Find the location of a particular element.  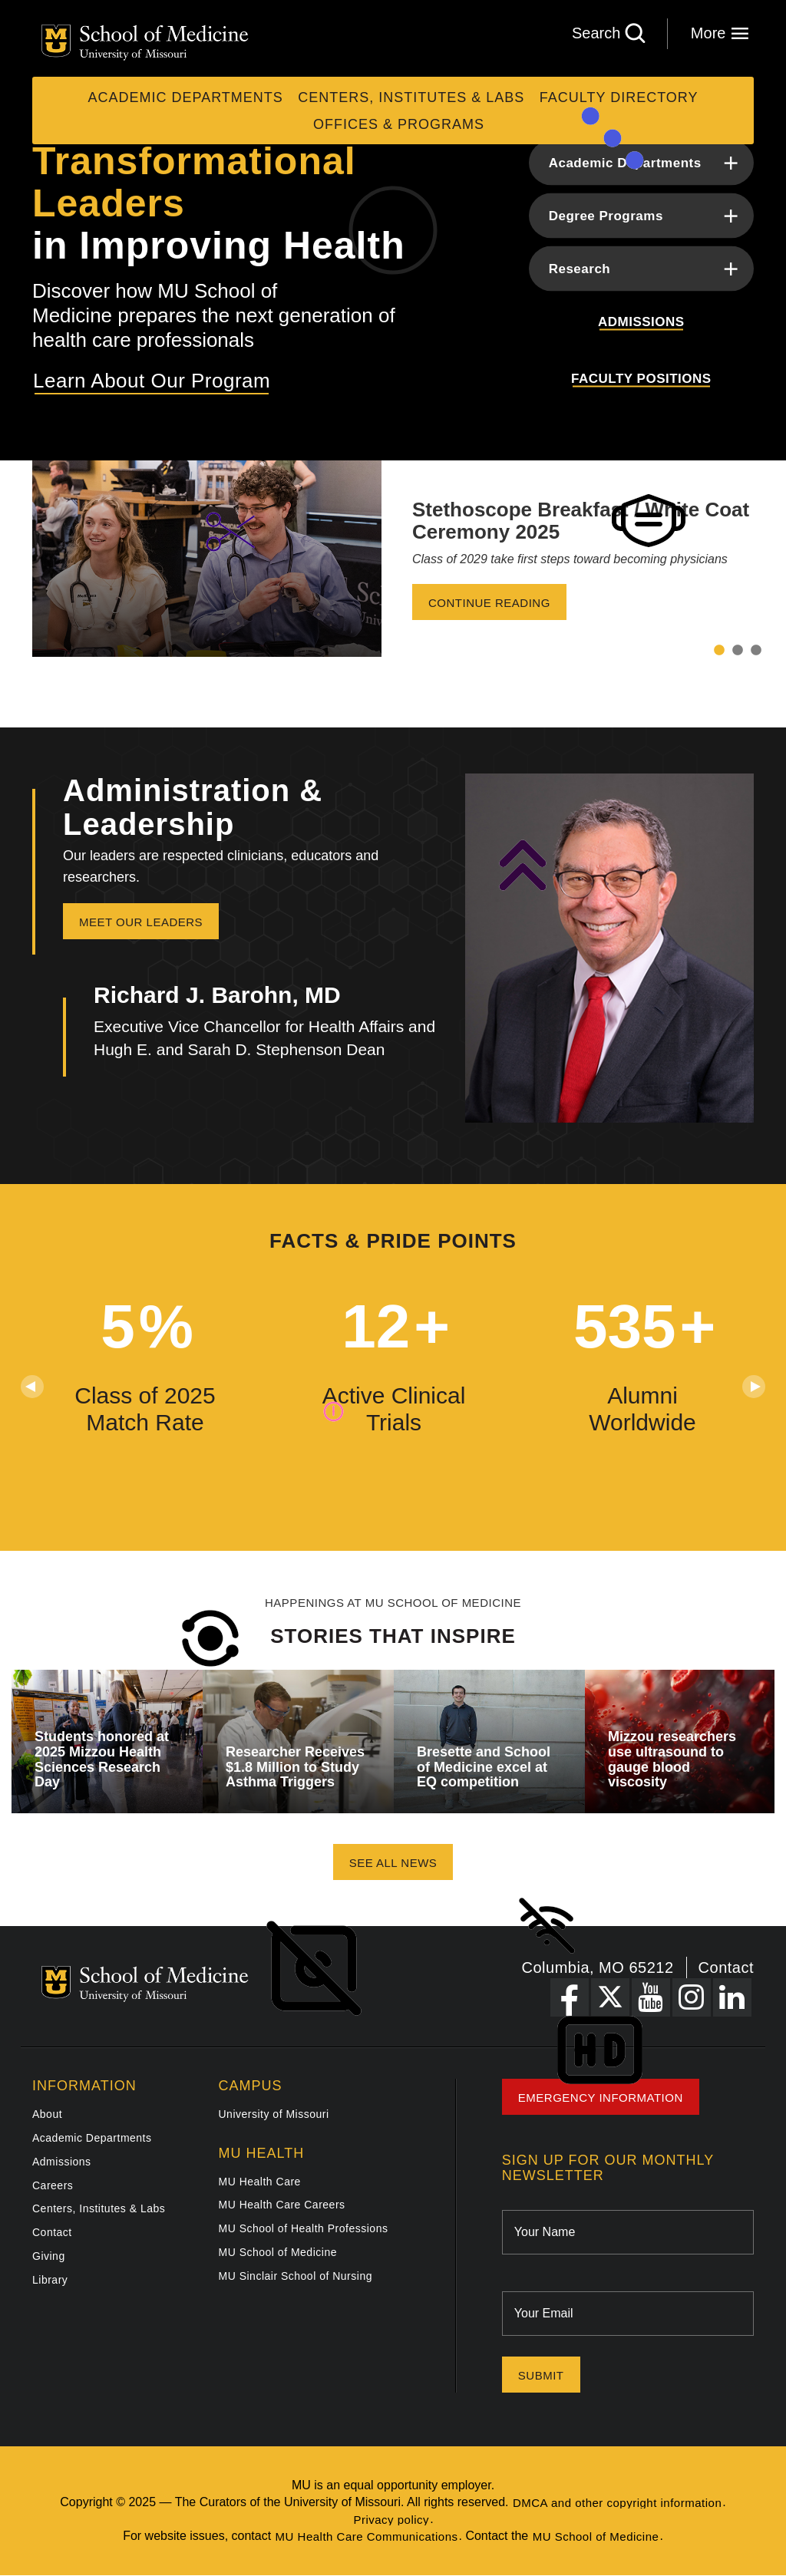

indicates 6 o'clock time is located at coordinates (333, 1411).